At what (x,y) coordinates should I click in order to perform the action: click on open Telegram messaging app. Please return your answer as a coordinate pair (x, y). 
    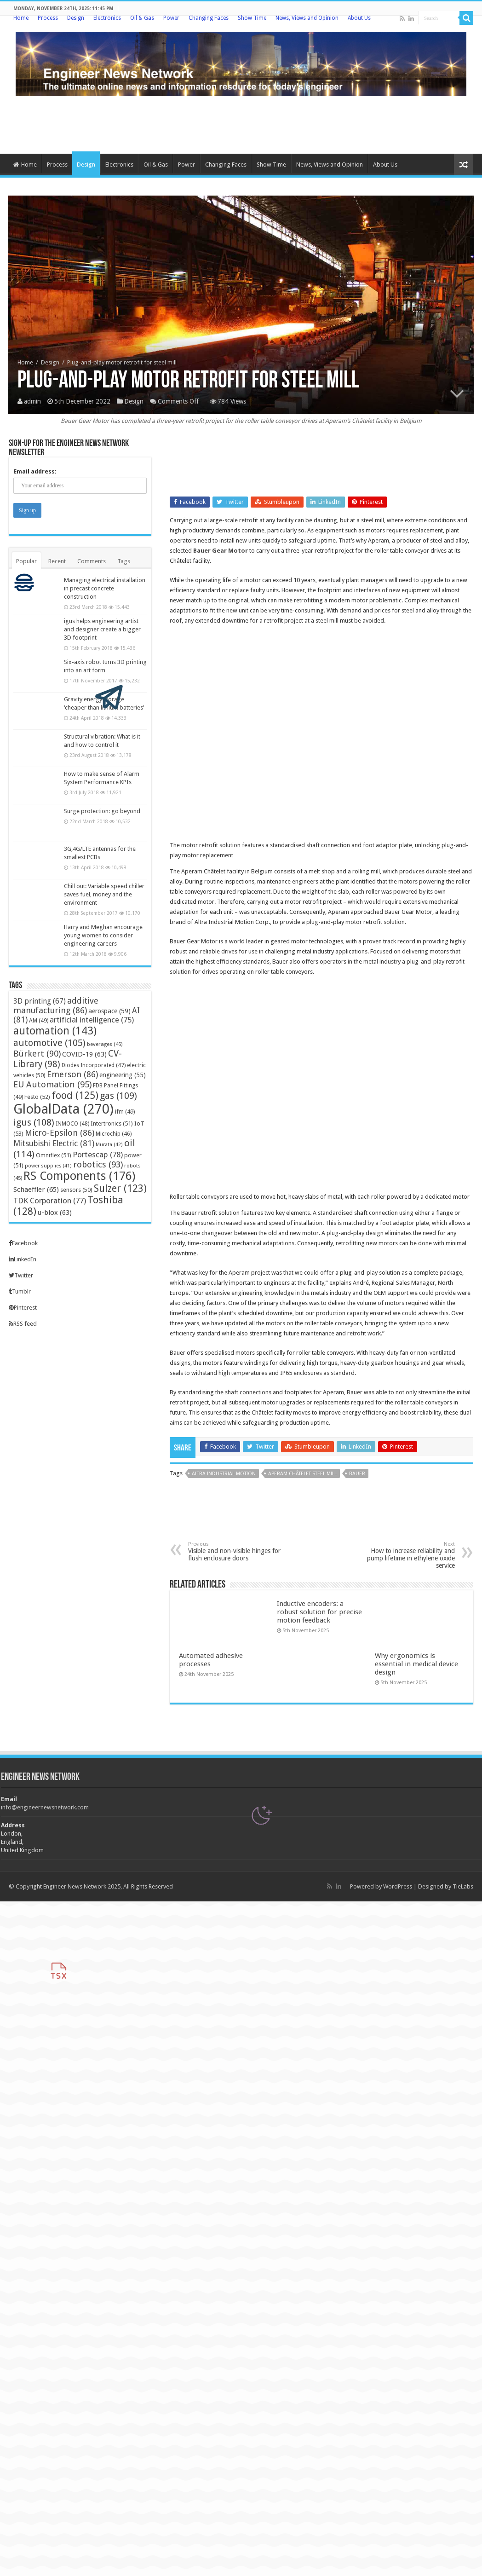
    Looking at the image, I should click on (110, 698).